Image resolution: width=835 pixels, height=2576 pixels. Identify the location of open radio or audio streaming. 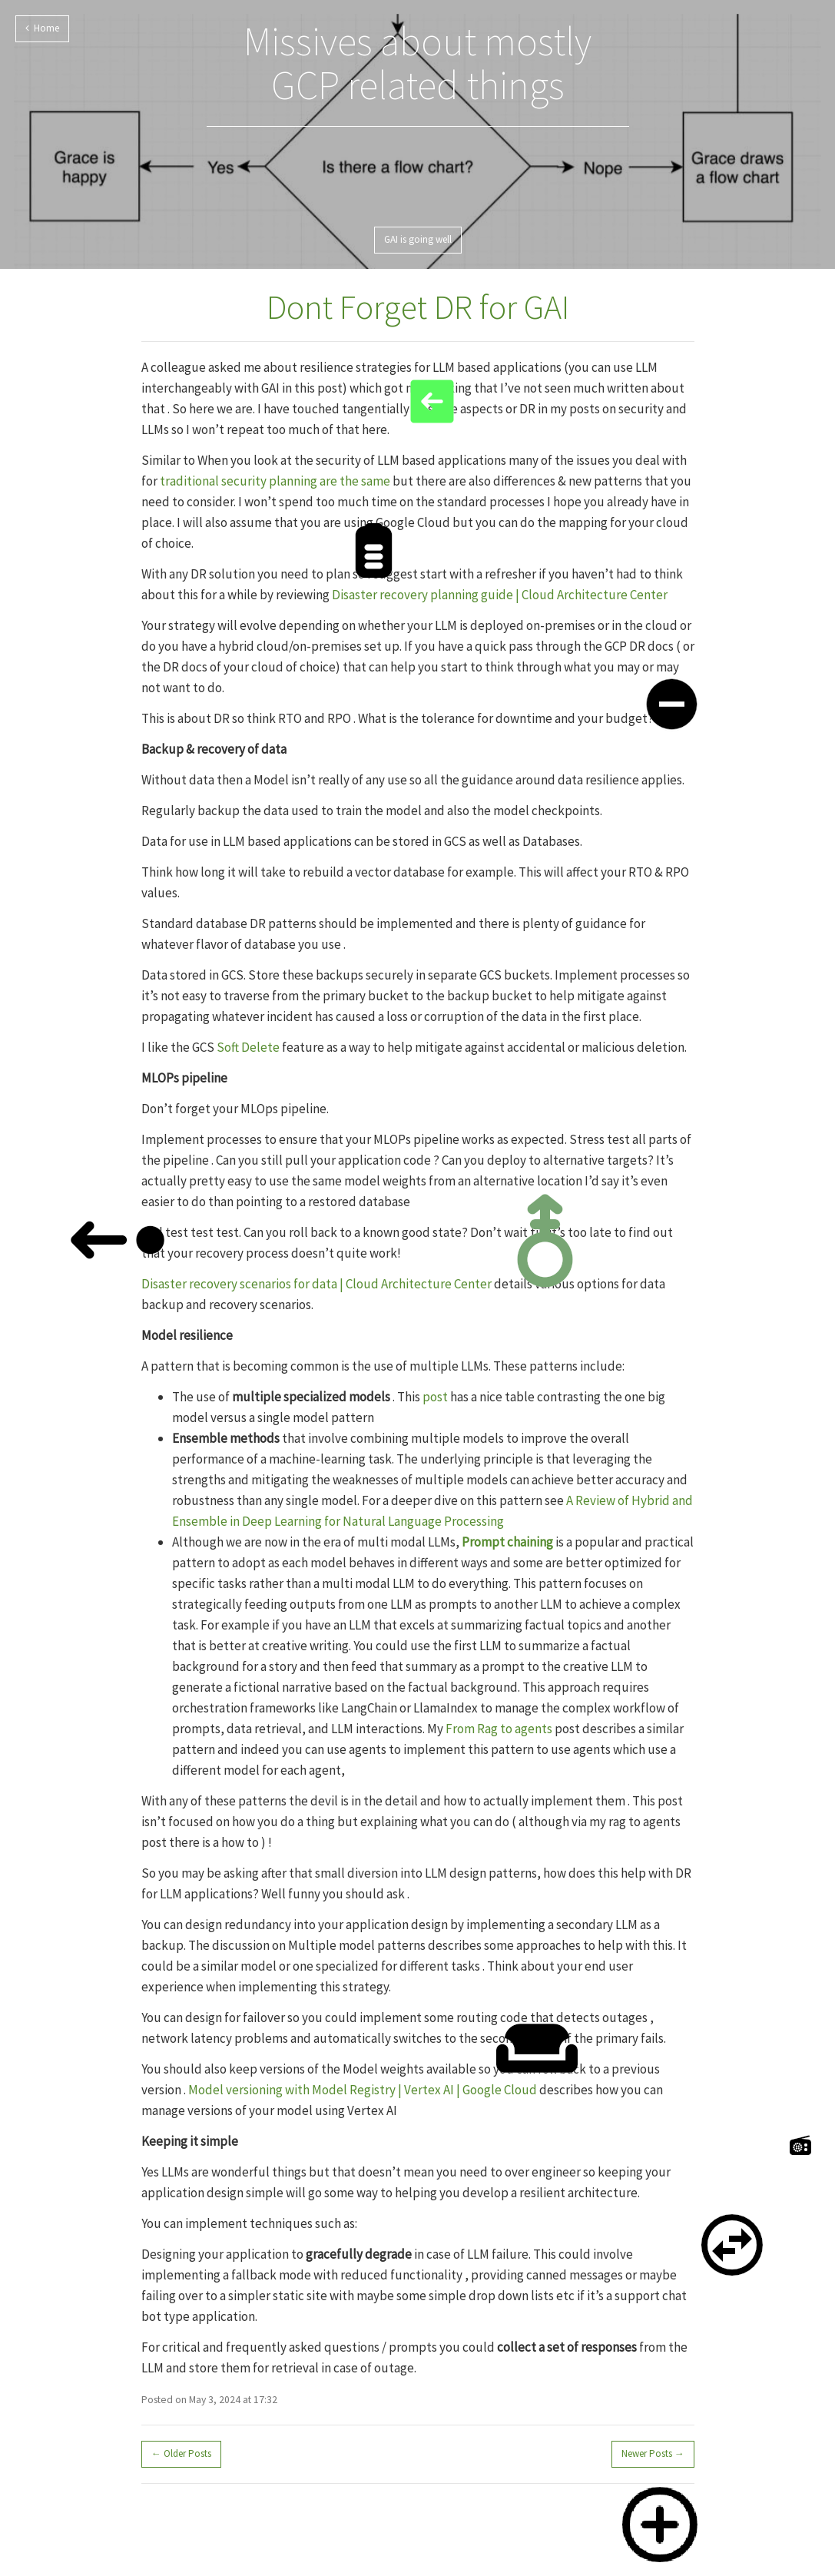
(800, 2145).